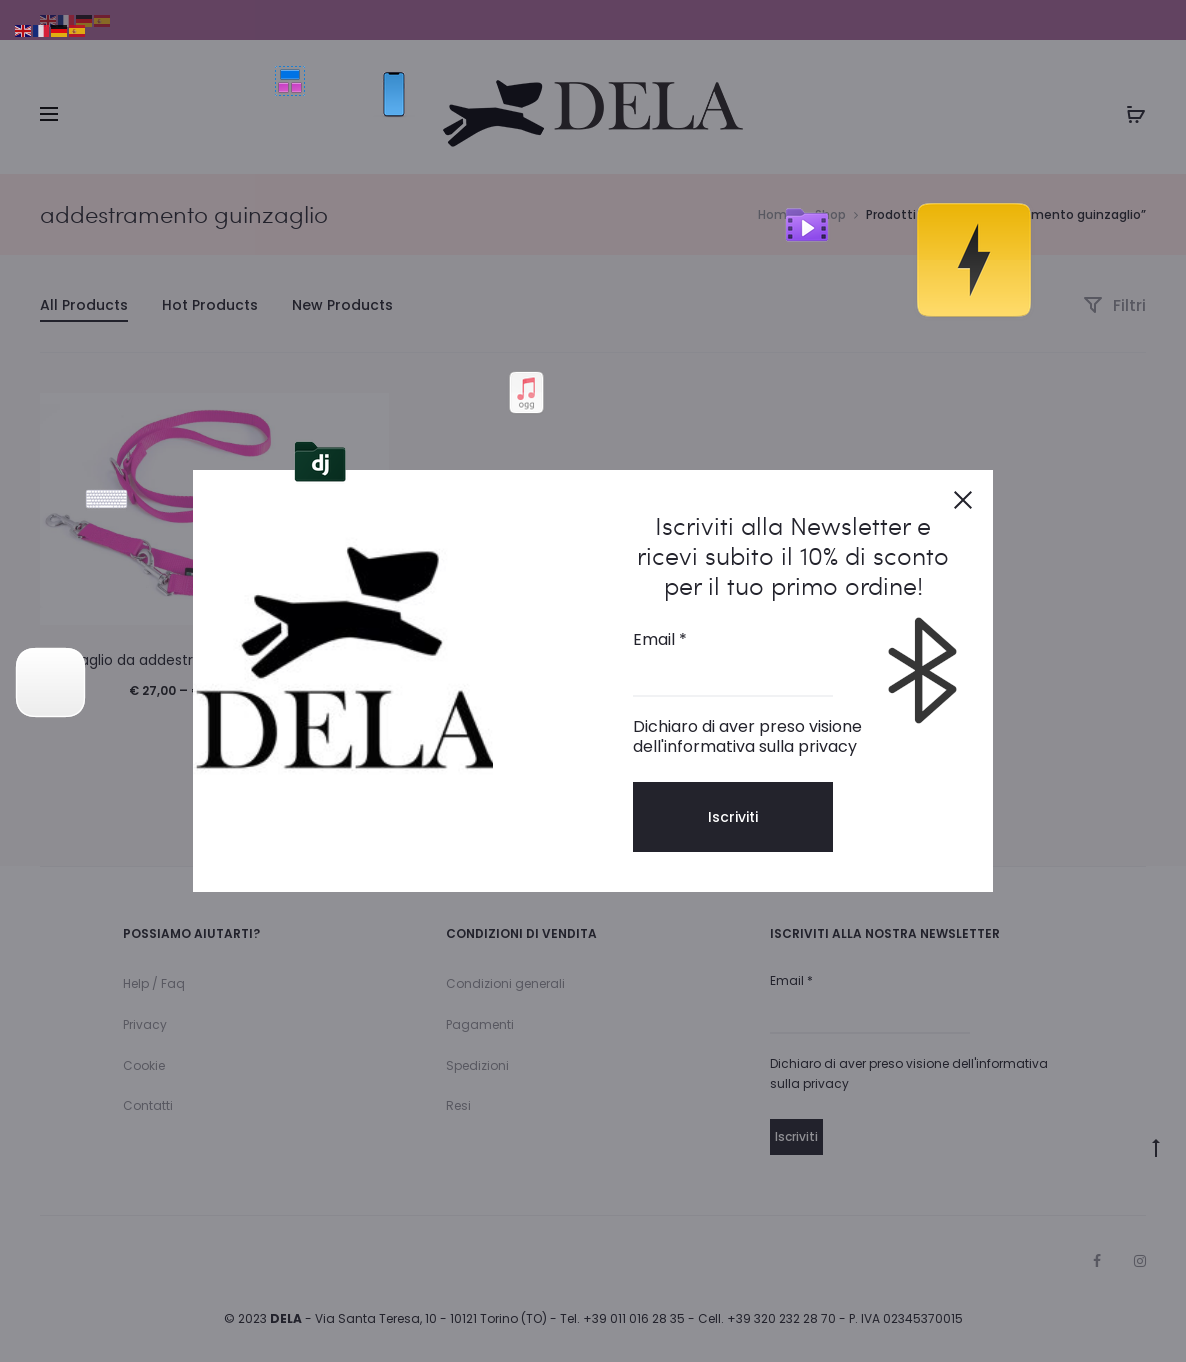 Image resolution: width=1186 pixels, height=1362 pixels. What do you see at coordinates (922, 670) in the screenshot?
I see `toggle bluetooth connectivity on or off` at bounding box center [922, 670].